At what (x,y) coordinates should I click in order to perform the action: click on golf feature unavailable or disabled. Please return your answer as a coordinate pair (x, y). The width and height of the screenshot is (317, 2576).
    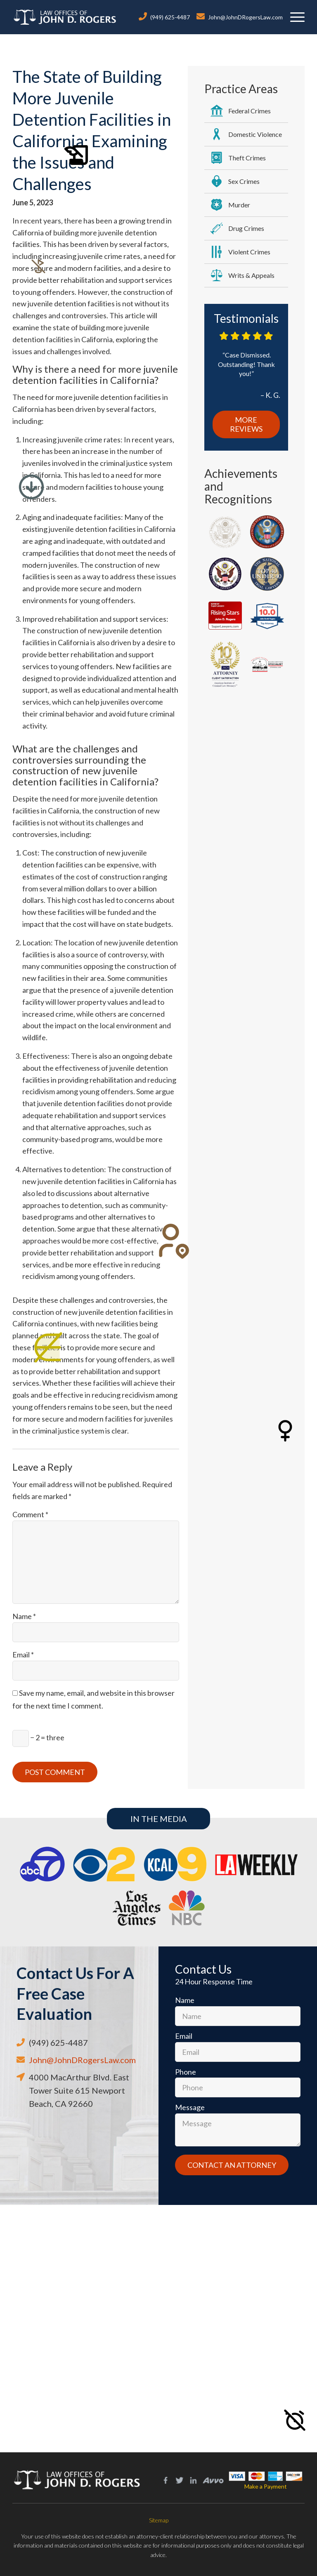
    Looking at the image, I should click on (38, 266).